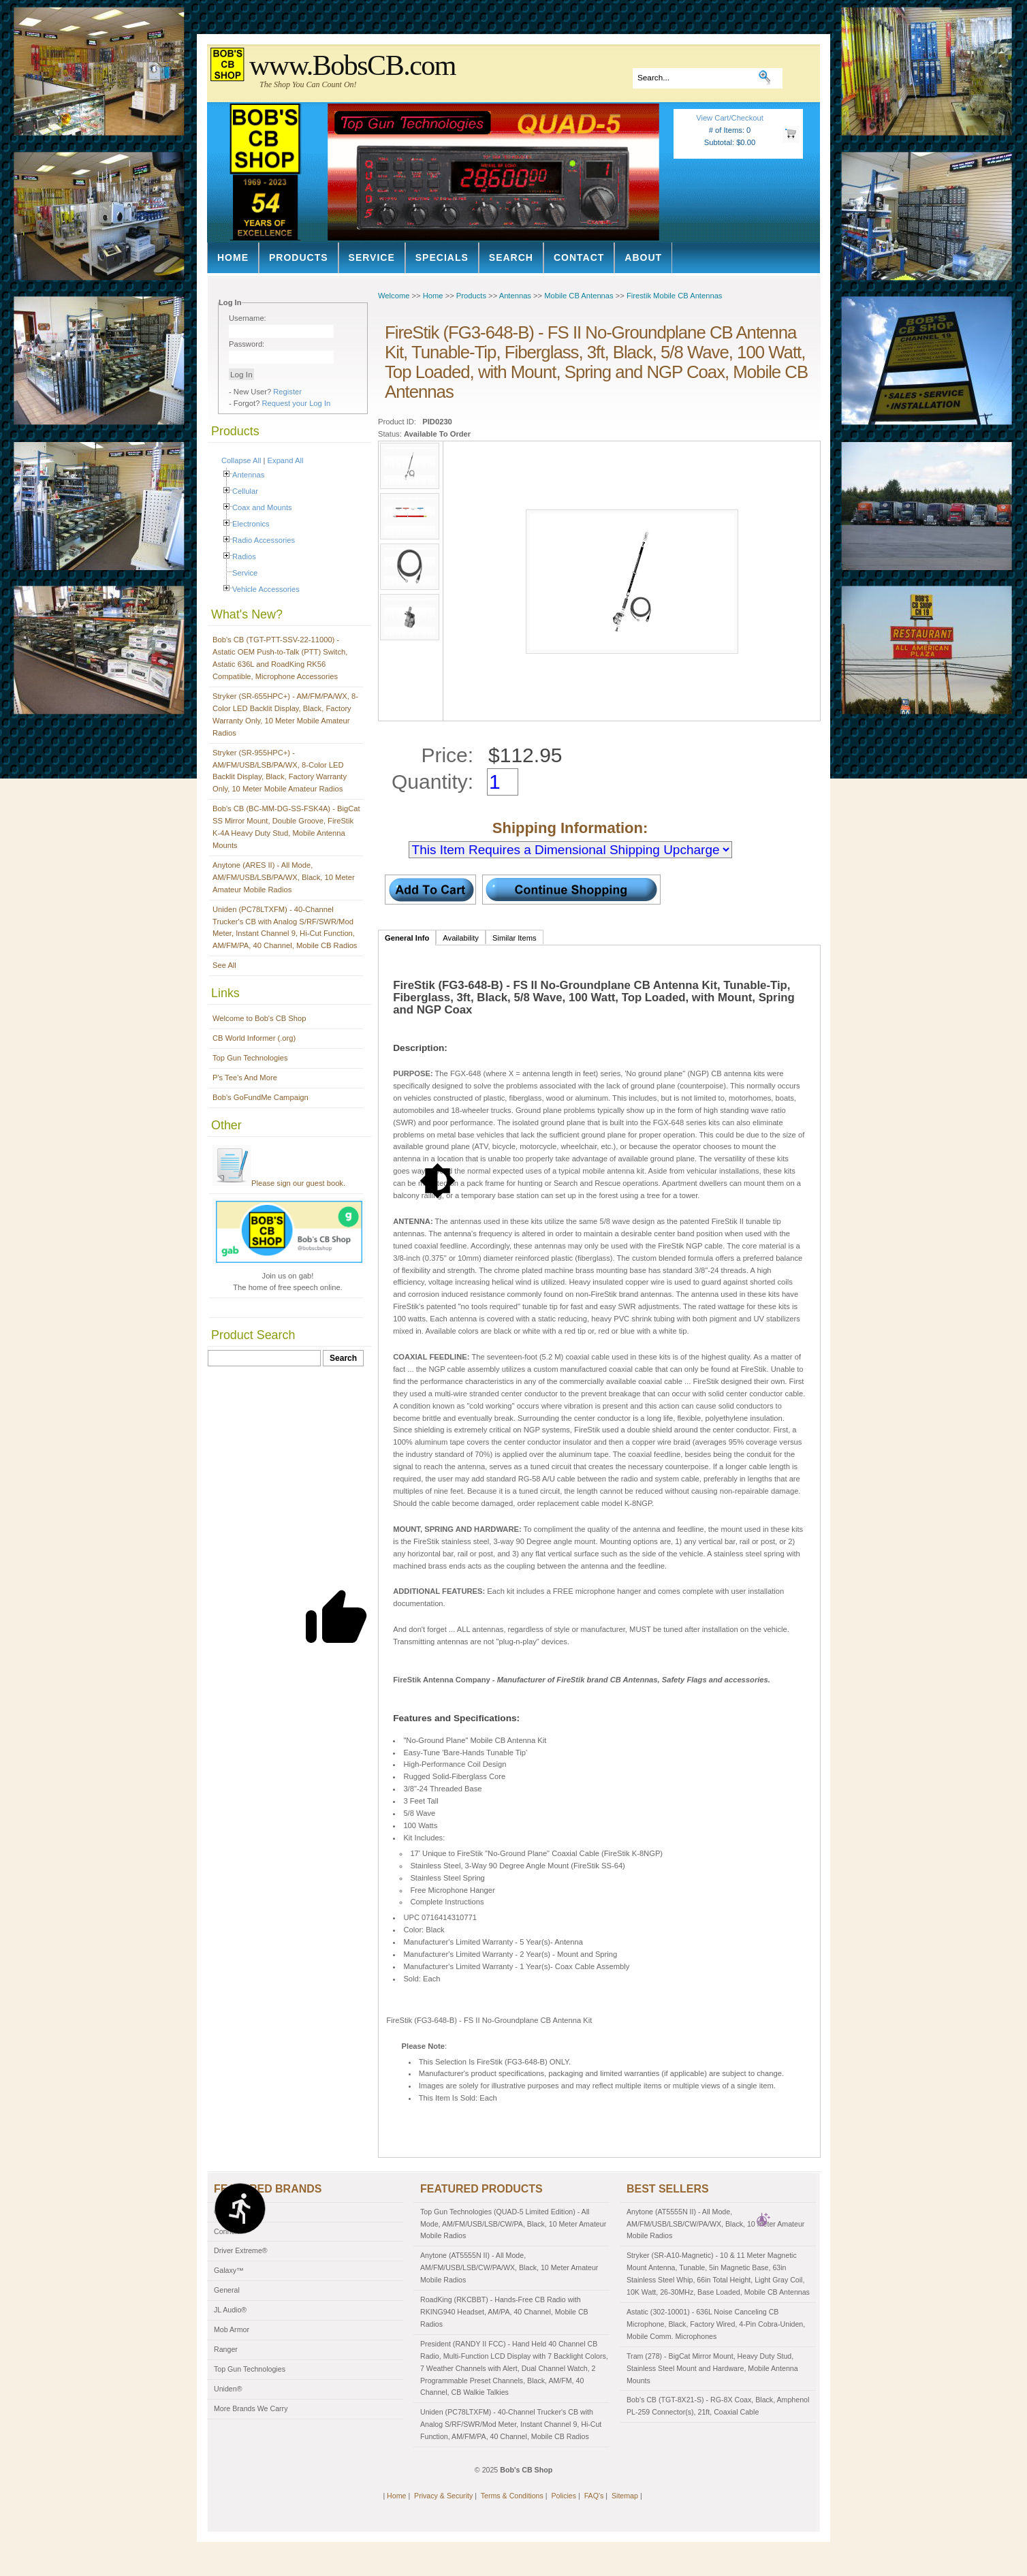  Describe the element at coordinates (437, 1180) in the screenshot. I see `adjust screen brightness level` at that location.